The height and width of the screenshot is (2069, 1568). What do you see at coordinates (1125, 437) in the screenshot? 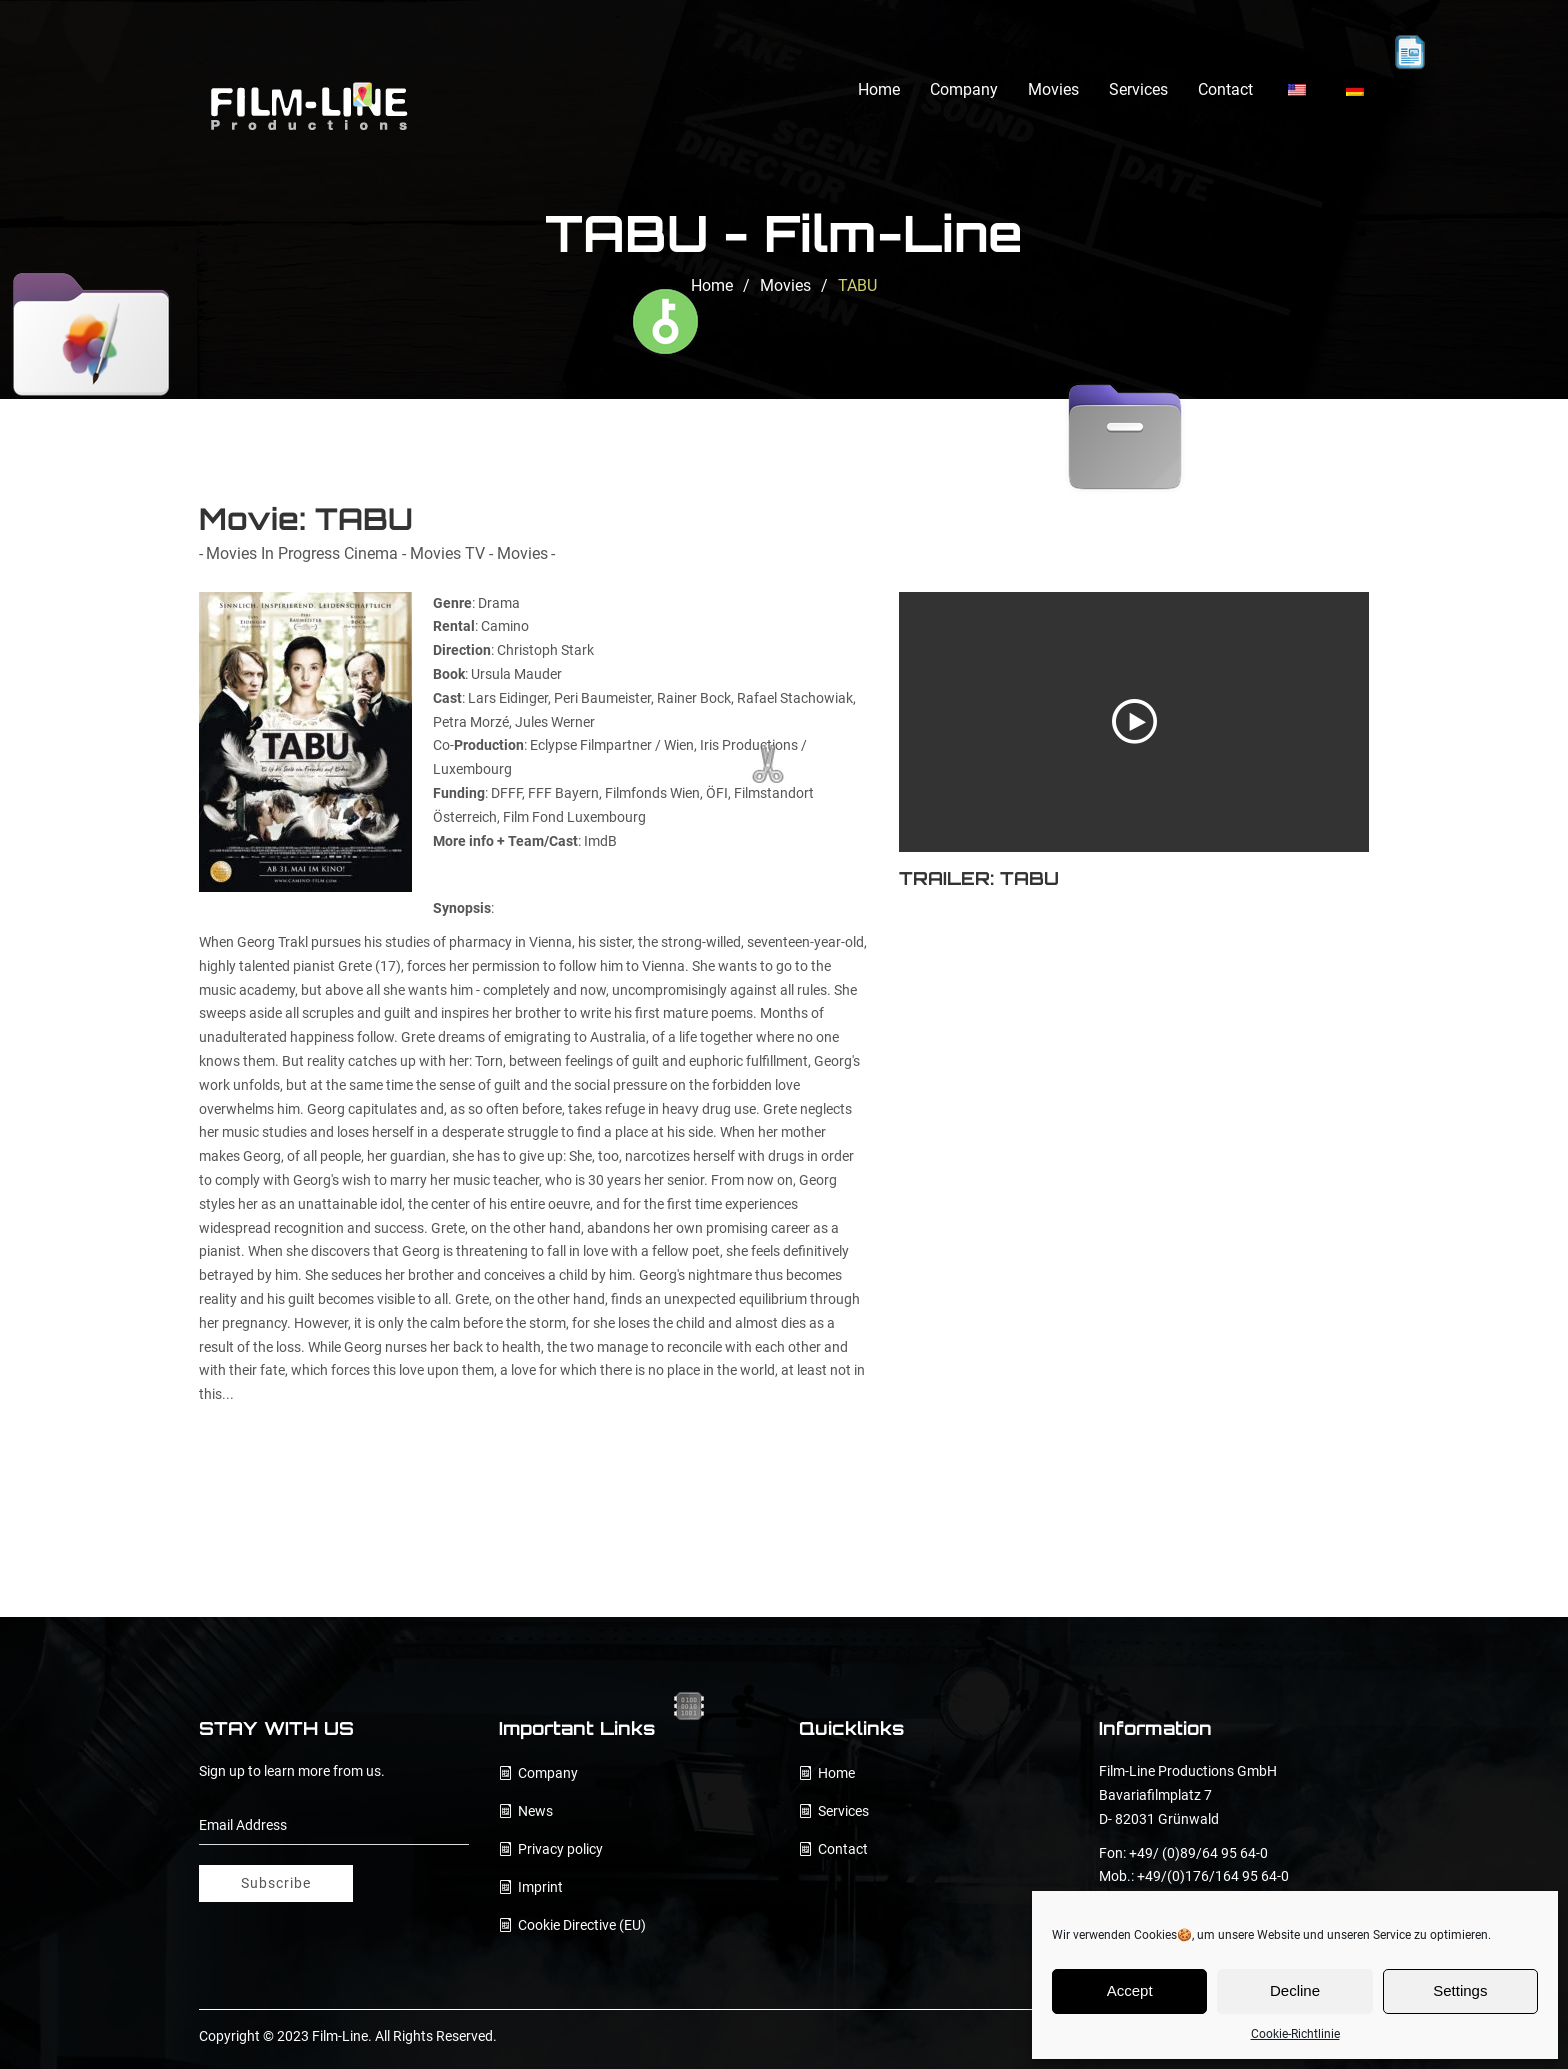
I see `open the files application` at bounding box center [1125, 437].